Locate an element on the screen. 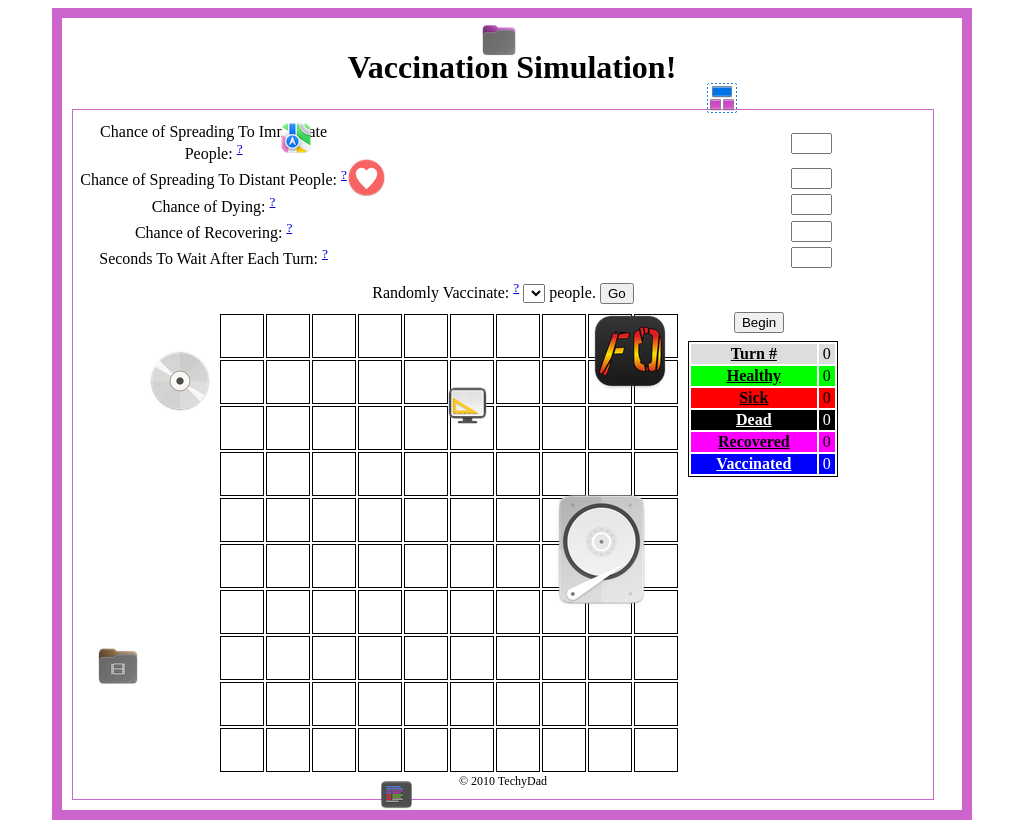 This screenshot has width=1024, height=828. open your videos folder is located at coordinates (118, 666).